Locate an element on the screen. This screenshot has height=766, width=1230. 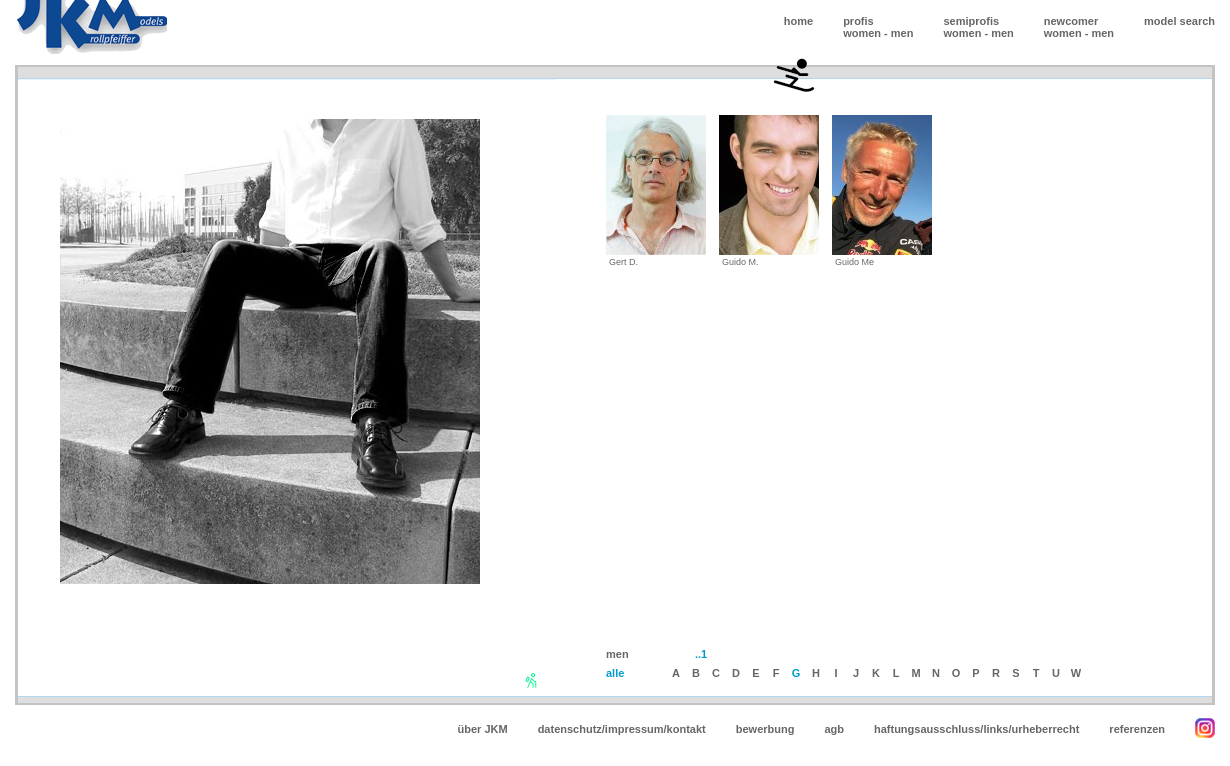
access hiking trails or outdoor activities is located at coordinates (531, 680).